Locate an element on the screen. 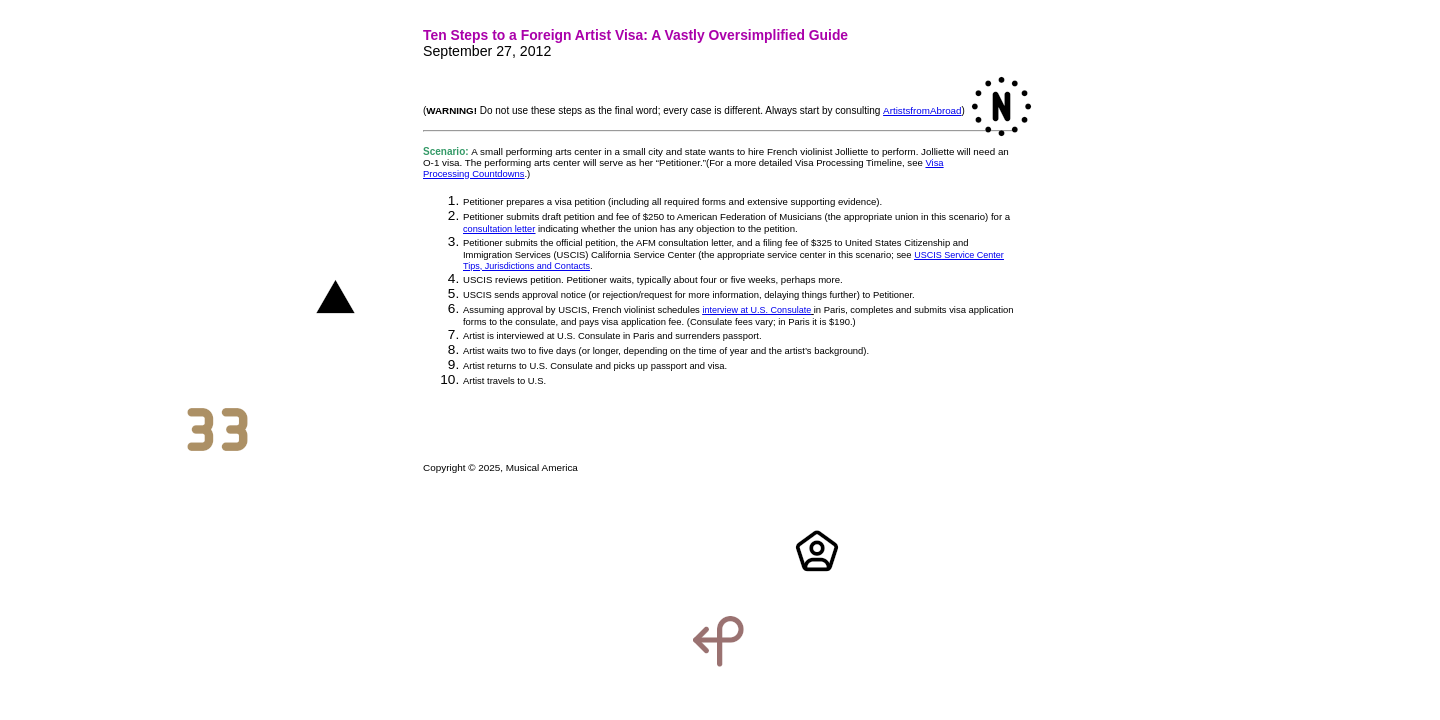 The image size is (1440, 720). indicates a draft or pending status for an item is located at coordinates (1001, 106).